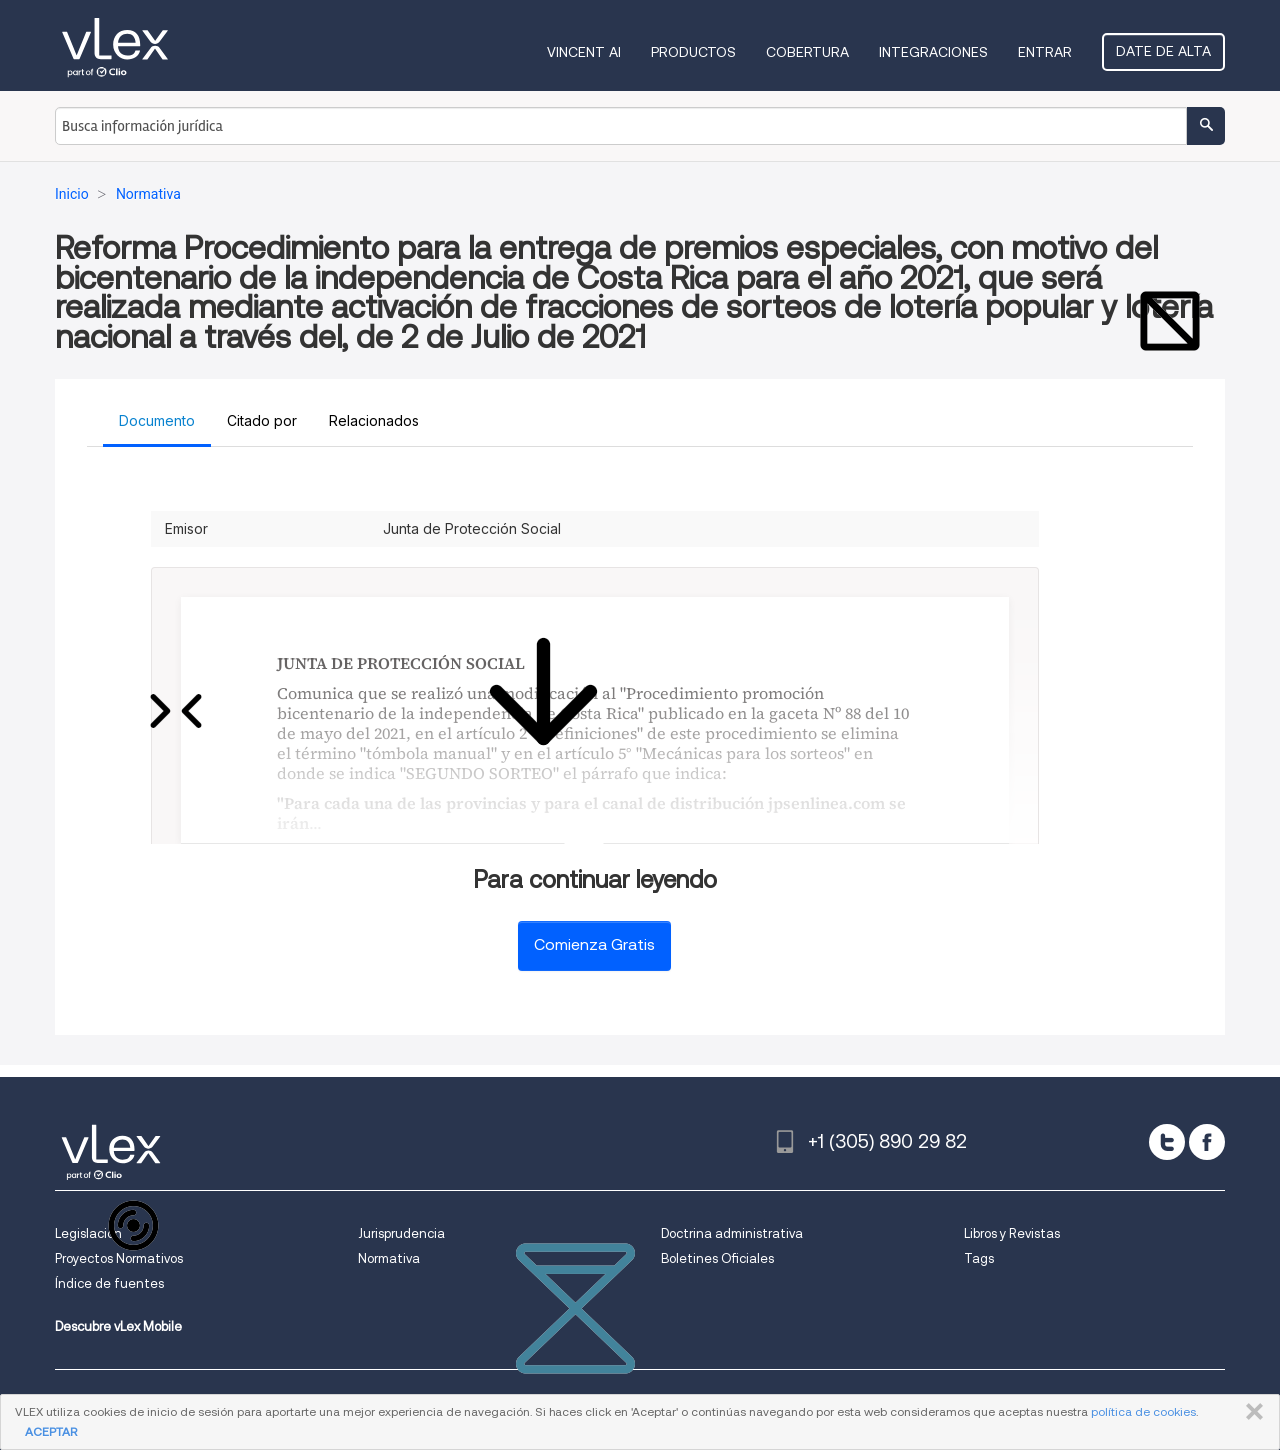  What do you see at coordinates (1170, 321) in the screenshot?
I see `placeholder for missing or unavailable content` at bounding box center [1170, 321].